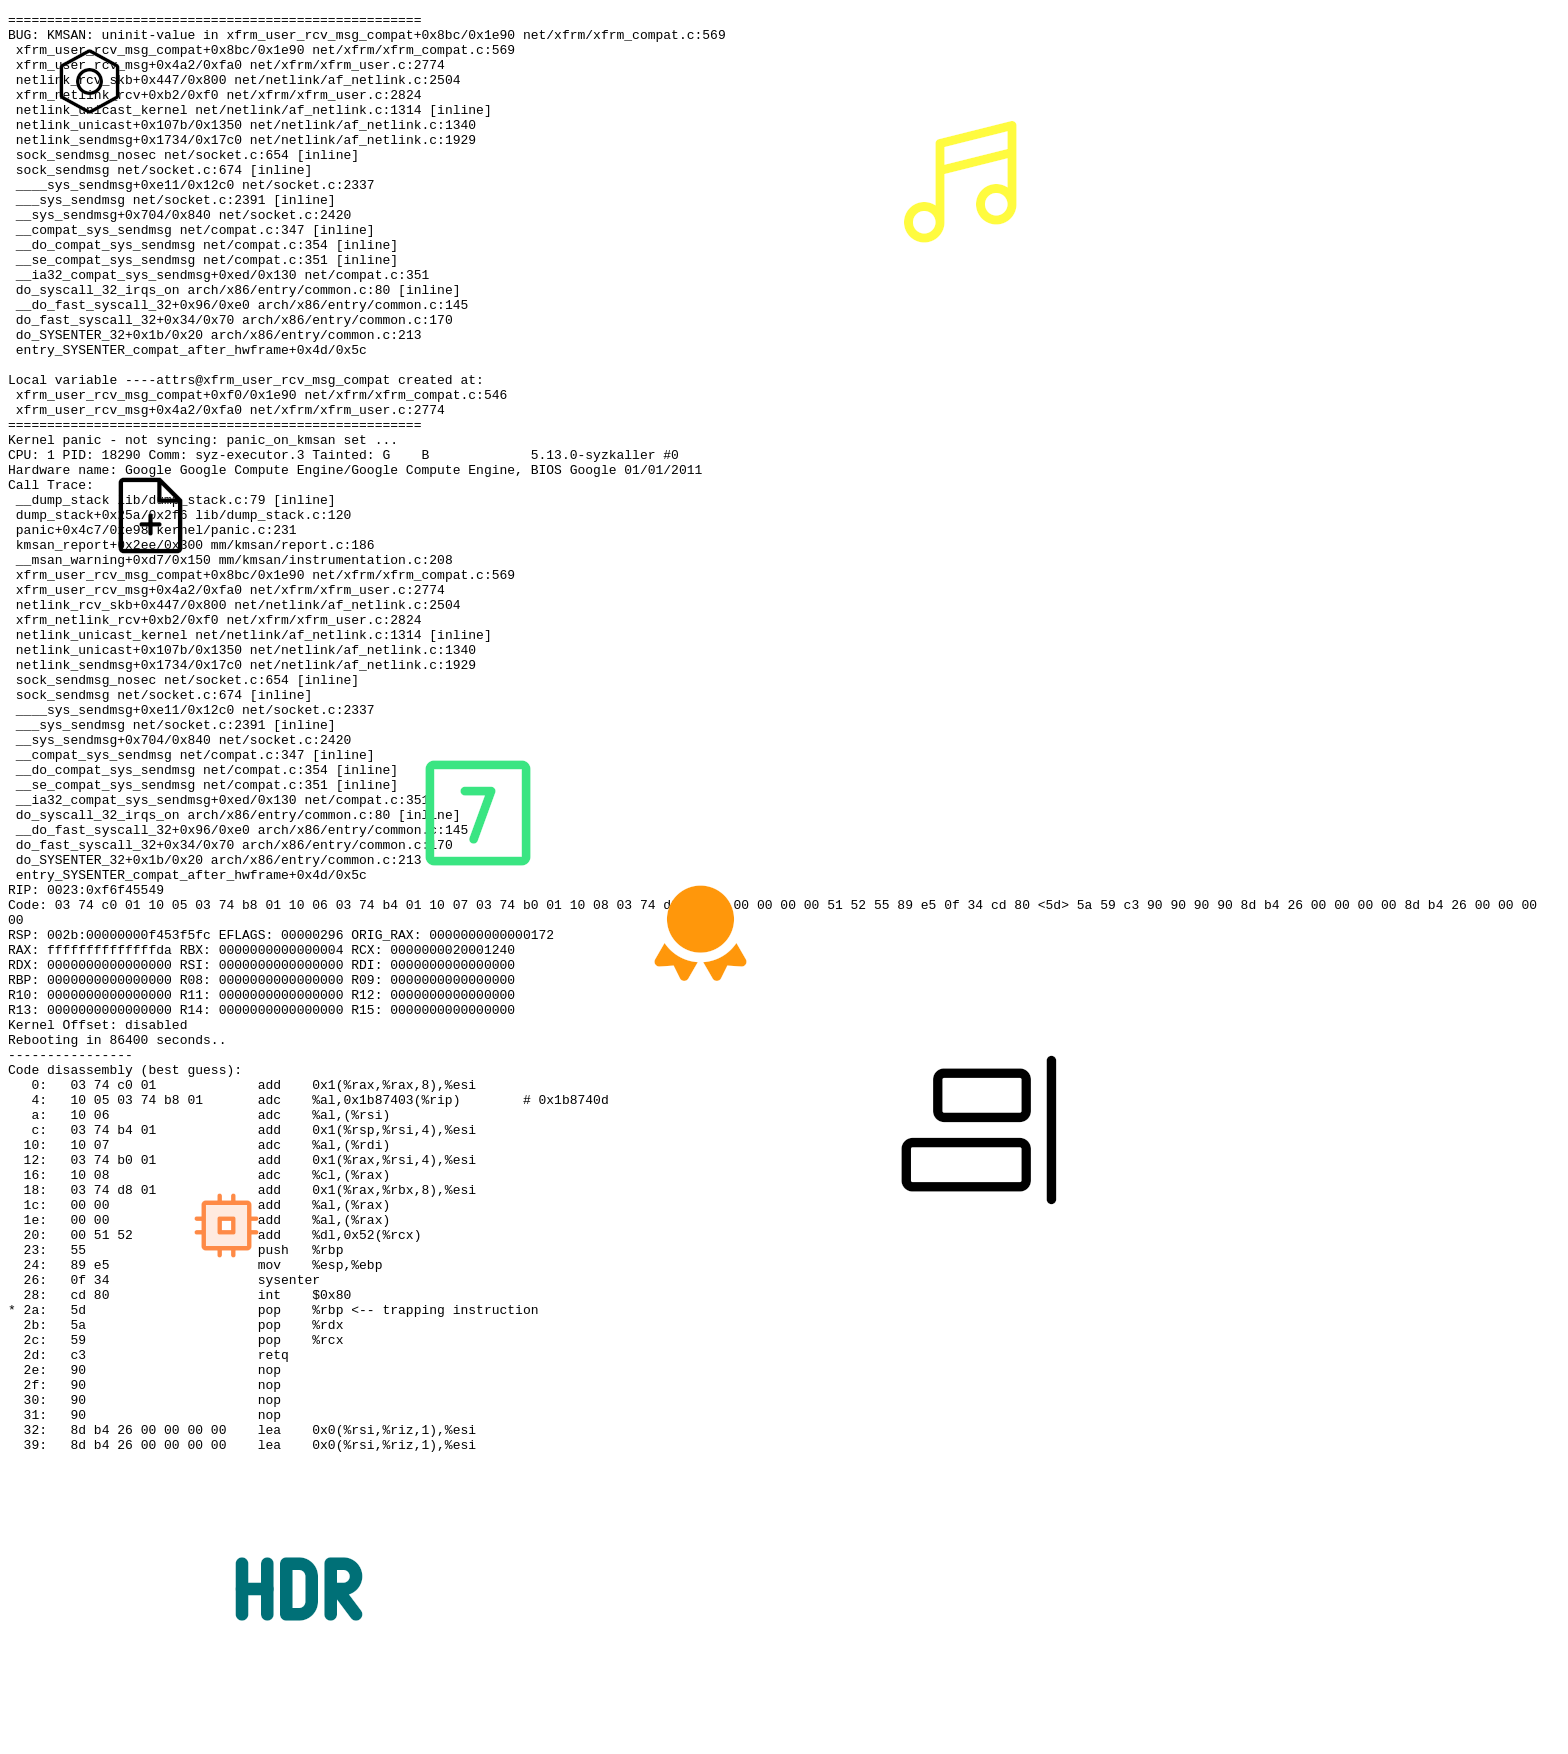  Describe the element at coordinates (226, 1225) in the screenshot. I see `view processor or system performance` at that location.